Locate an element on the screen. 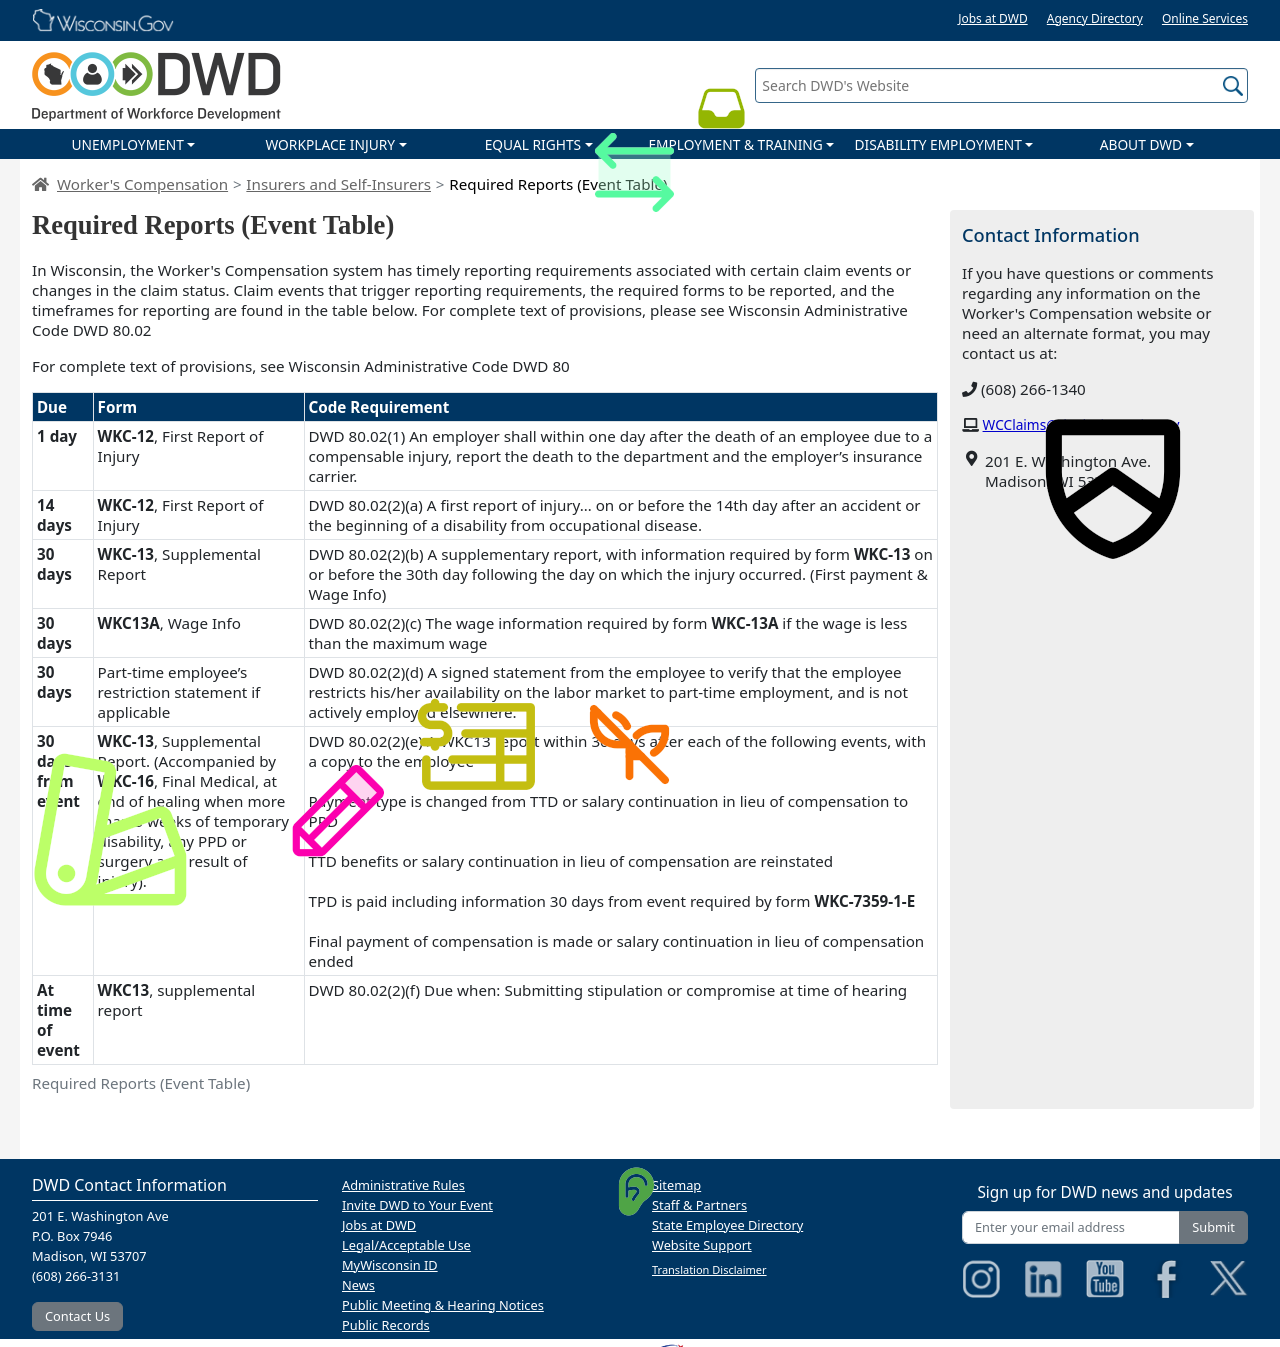 Image resolution: width=1280 pixels, height=1347 pixels. swap or exchange items is located at coordinates (634, 172).